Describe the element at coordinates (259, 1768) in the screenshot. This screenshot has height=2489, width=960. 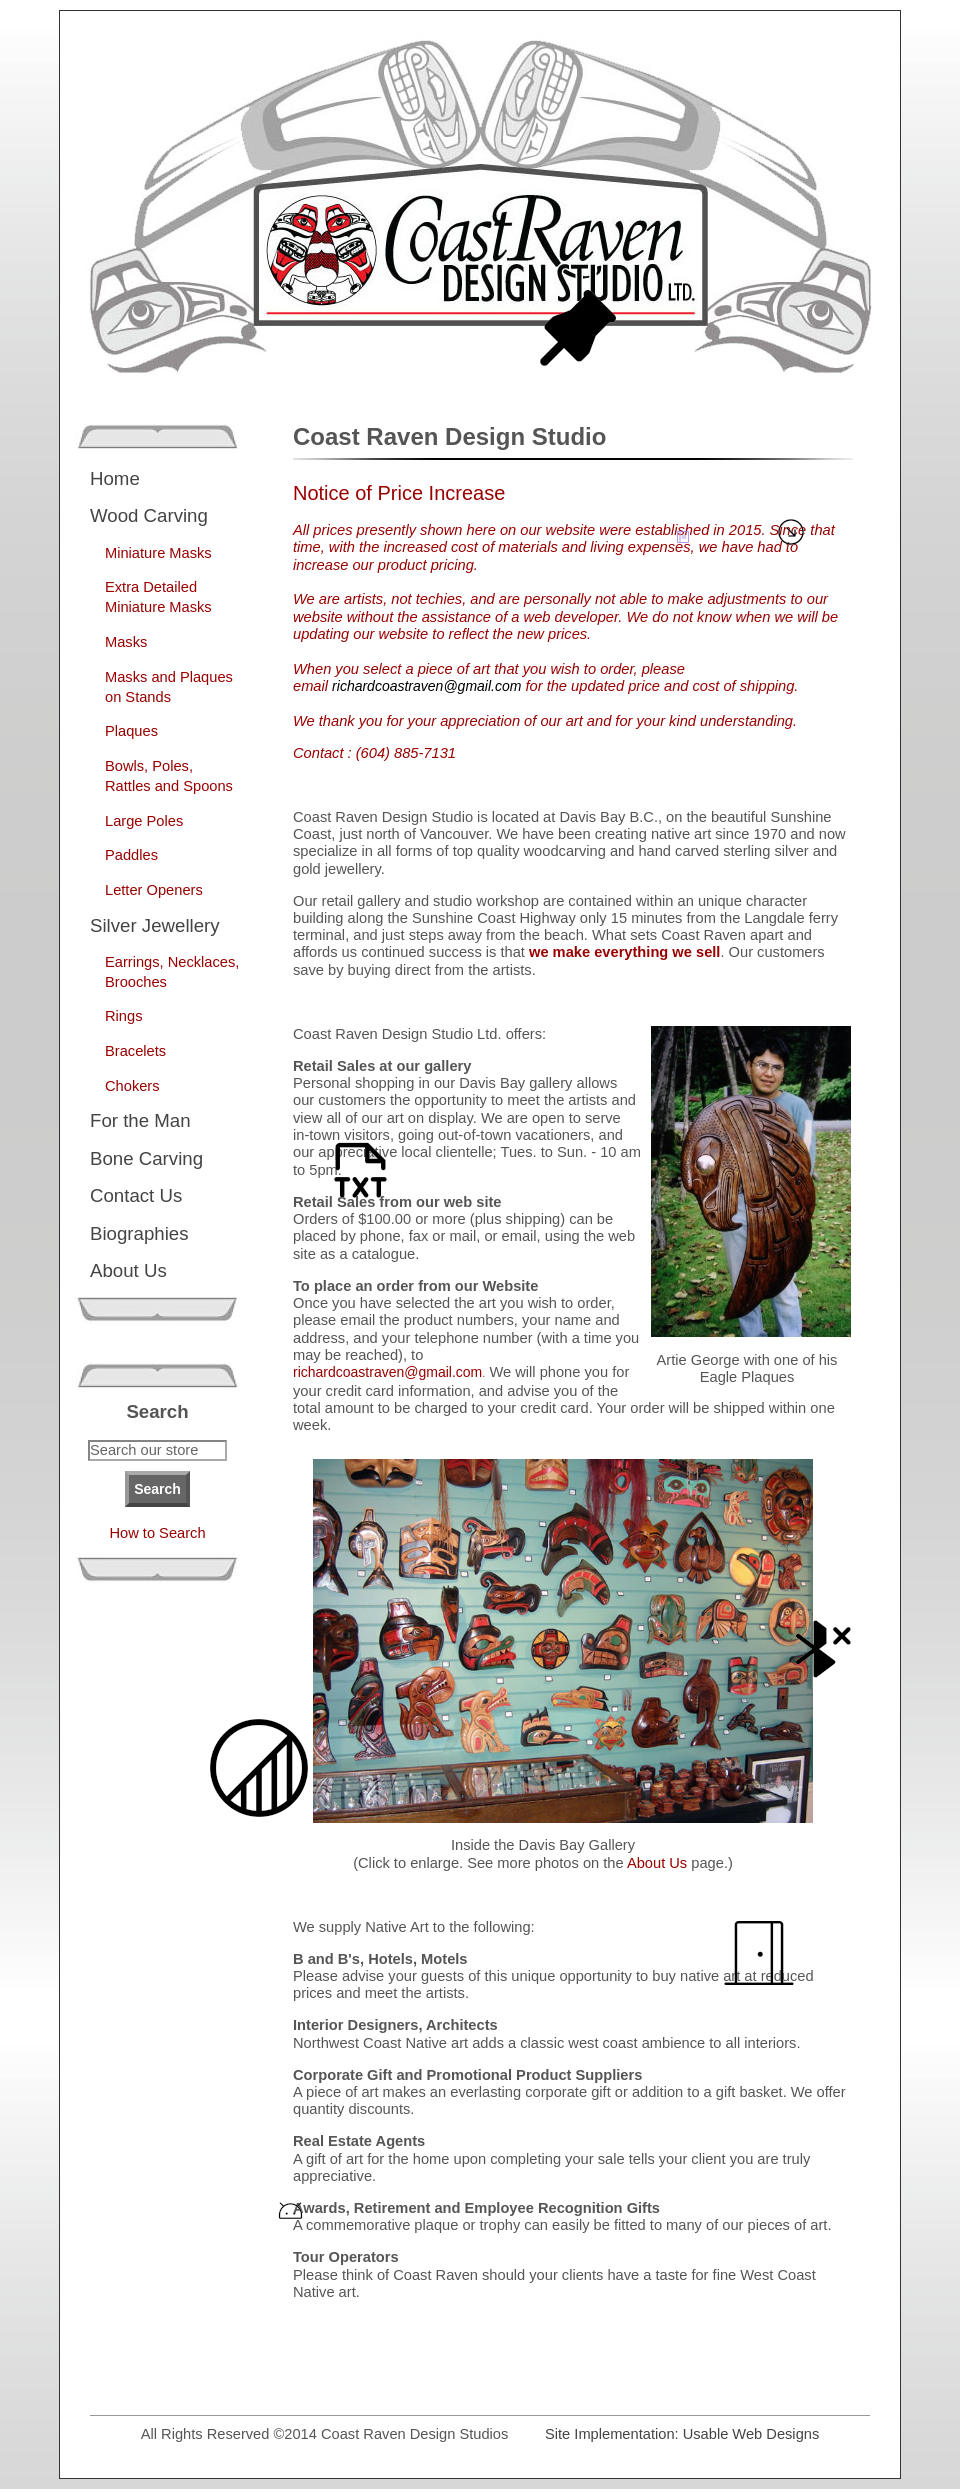
I see `adjust contrast or brightness settings` at that location.